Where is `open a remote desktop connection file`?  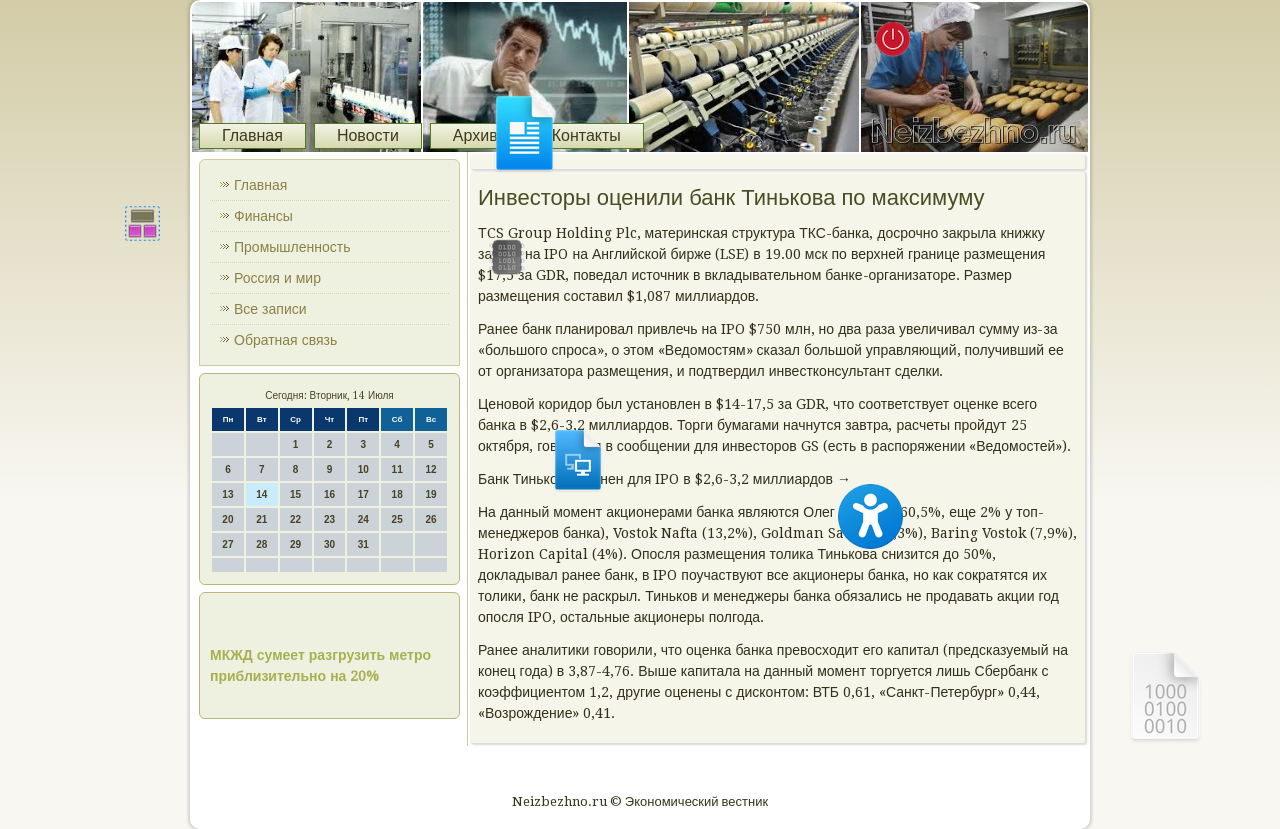 open a remote desktop connection file is located at coordinates (578, 461).